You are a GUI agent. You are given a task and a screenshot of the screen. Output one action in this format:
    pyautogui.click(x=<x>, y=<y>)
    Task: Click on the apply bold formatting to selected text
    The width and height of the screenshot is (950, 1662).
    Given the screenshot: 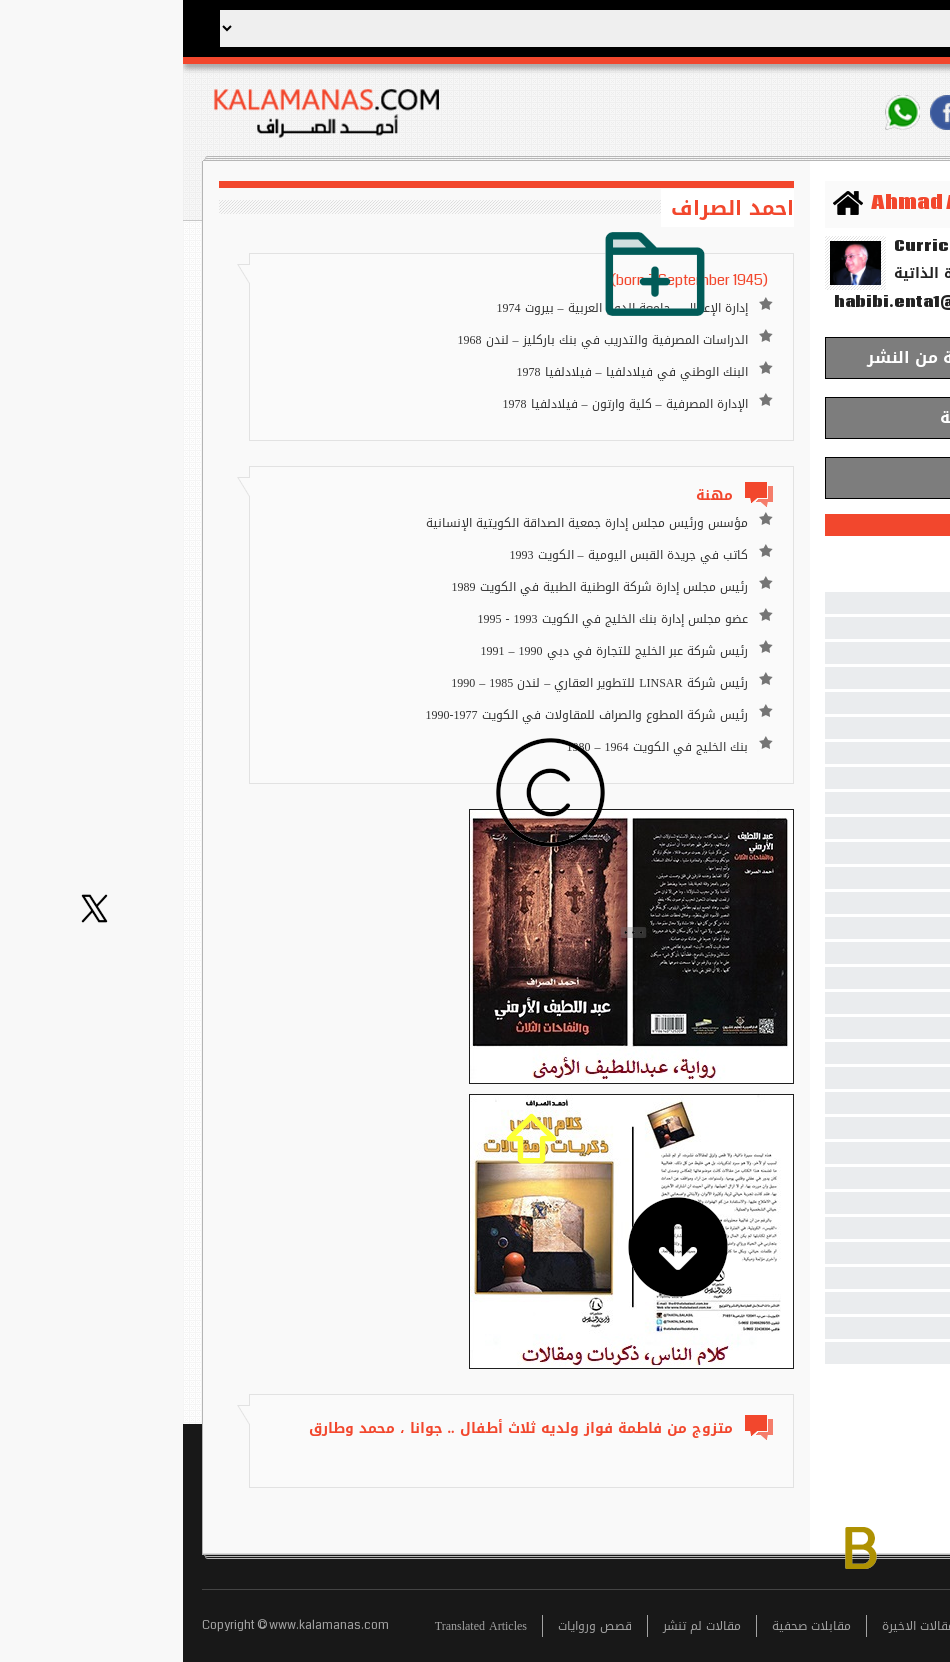 What is the action you would take?
    pyautogui.click(x=861, y=1548)
    